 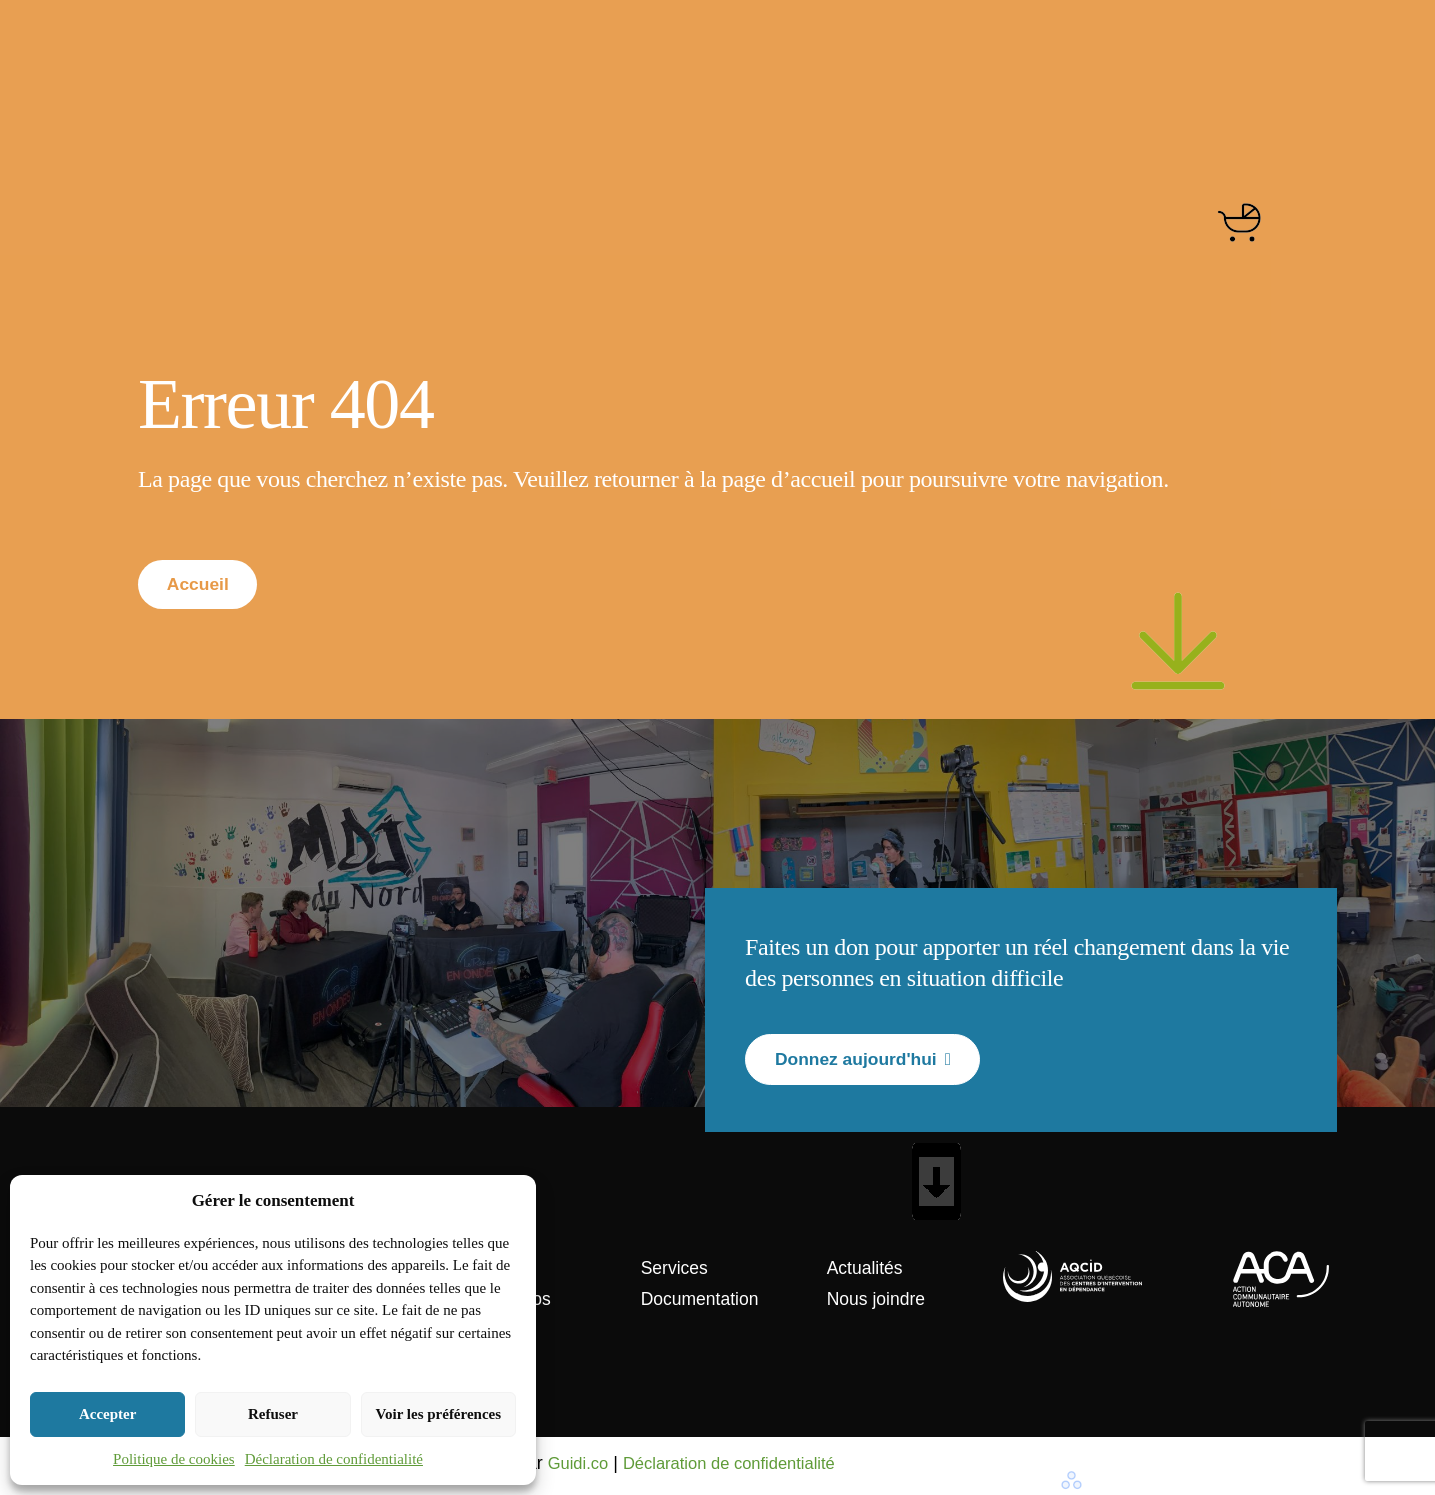 I want to click on system update available for download, so click(x=936, y=1181).